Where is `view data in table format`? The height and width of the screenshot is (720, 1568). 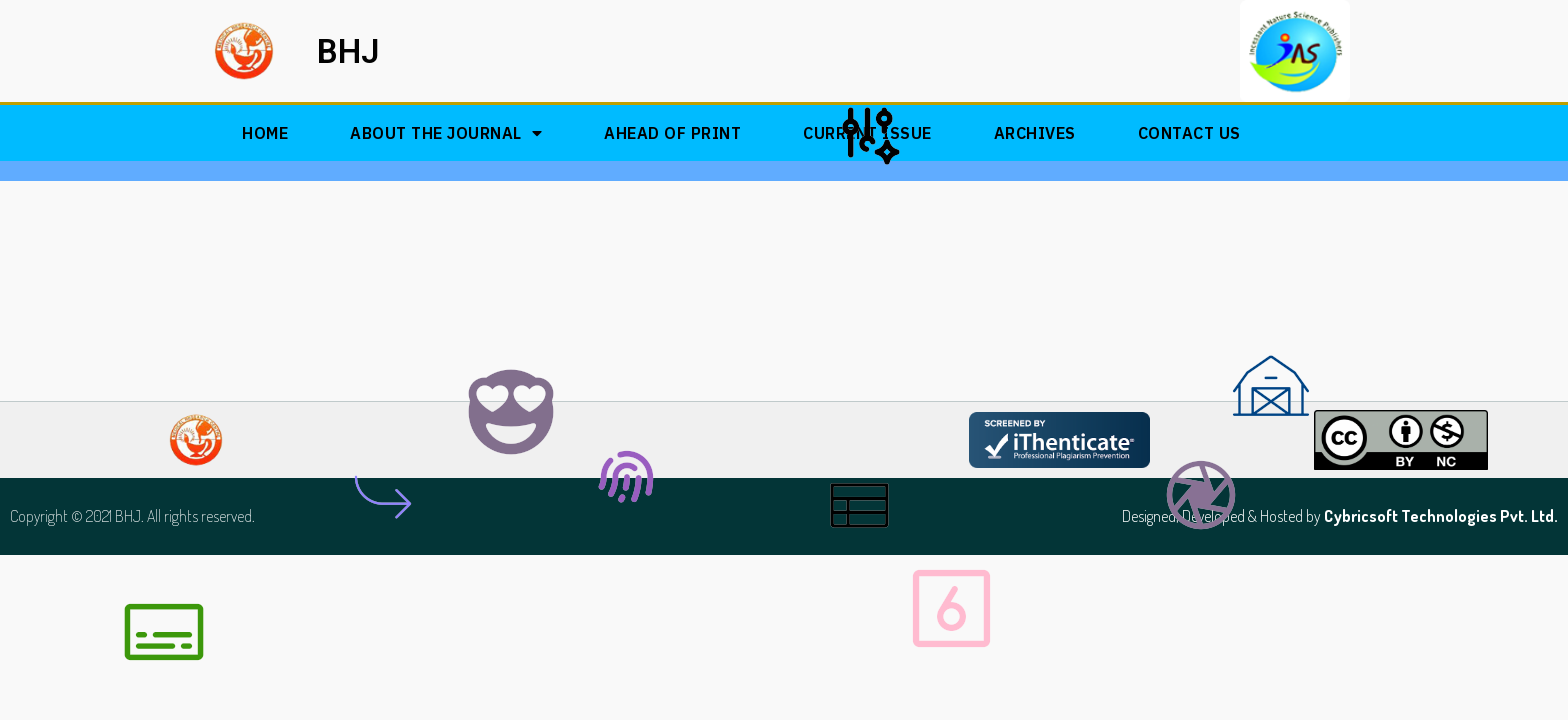 view data in table format is located at coordinates (859, 505).